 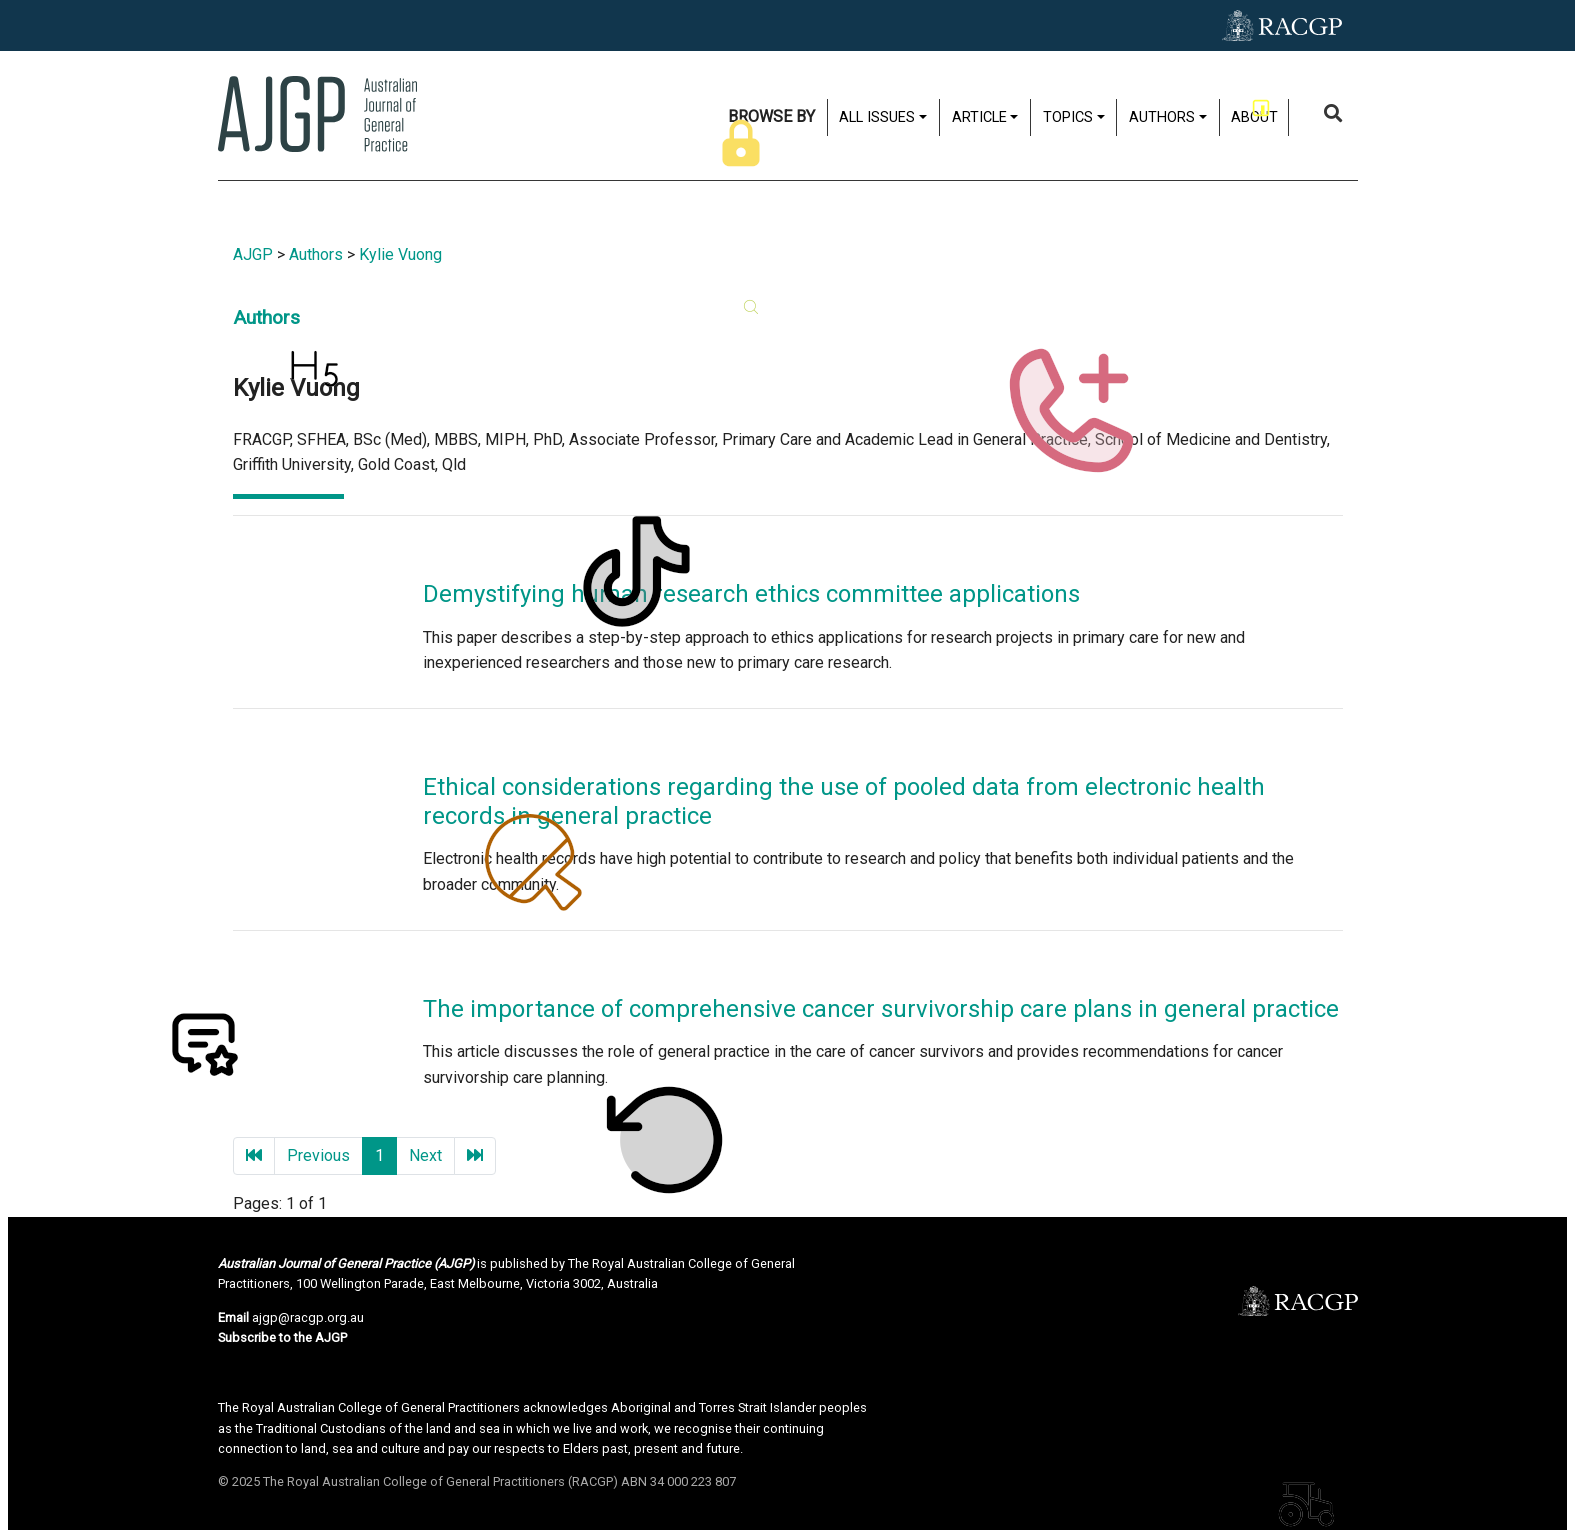 I want to click on access farming or agricultural features, so click(x=1305, y=1503).